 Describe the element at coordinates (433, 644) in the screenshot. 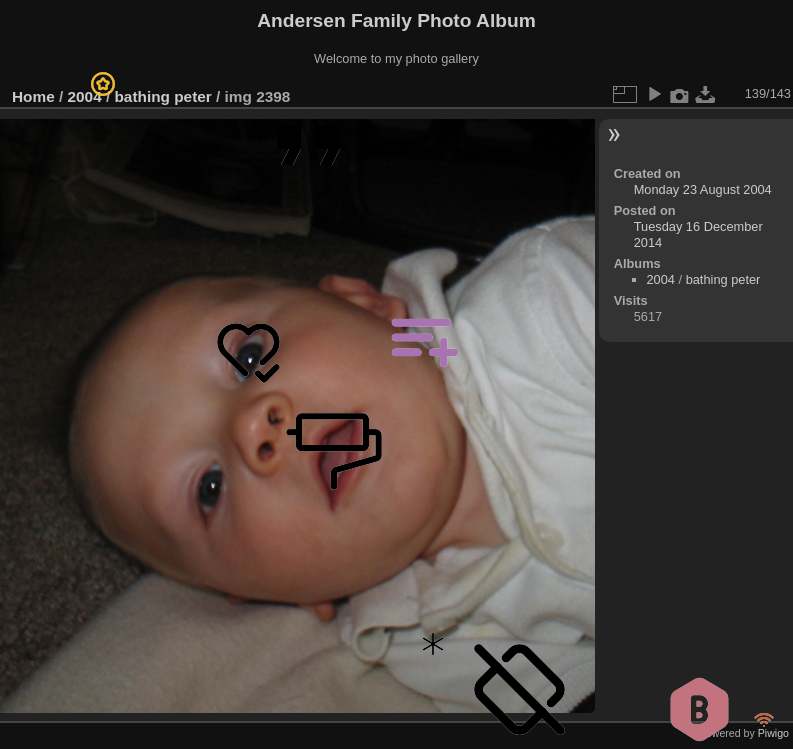

I see `indicates a required field in a form` at that location.